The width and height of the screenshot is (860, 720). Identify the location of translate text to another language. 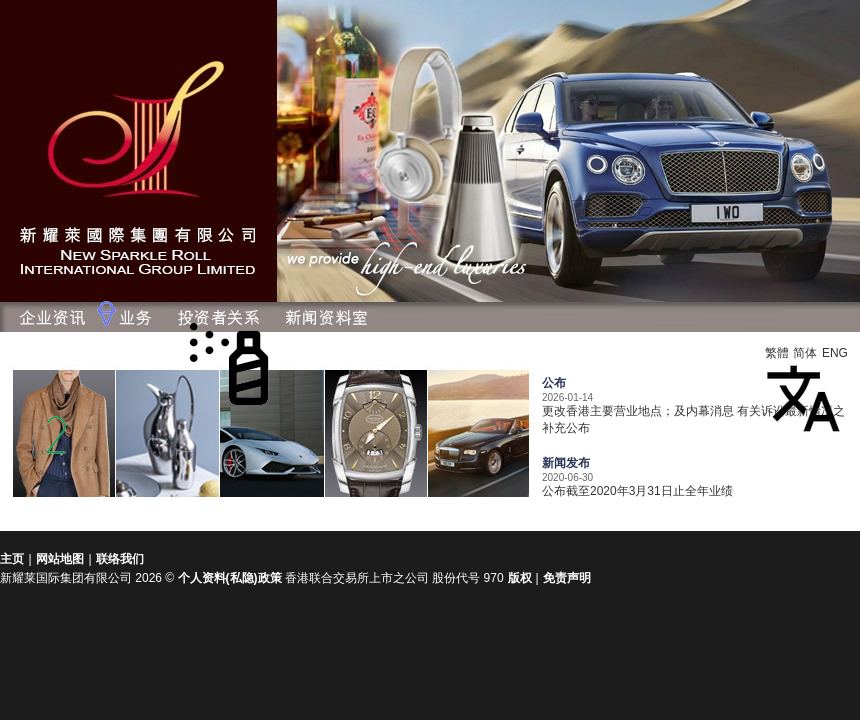
(803, 398).